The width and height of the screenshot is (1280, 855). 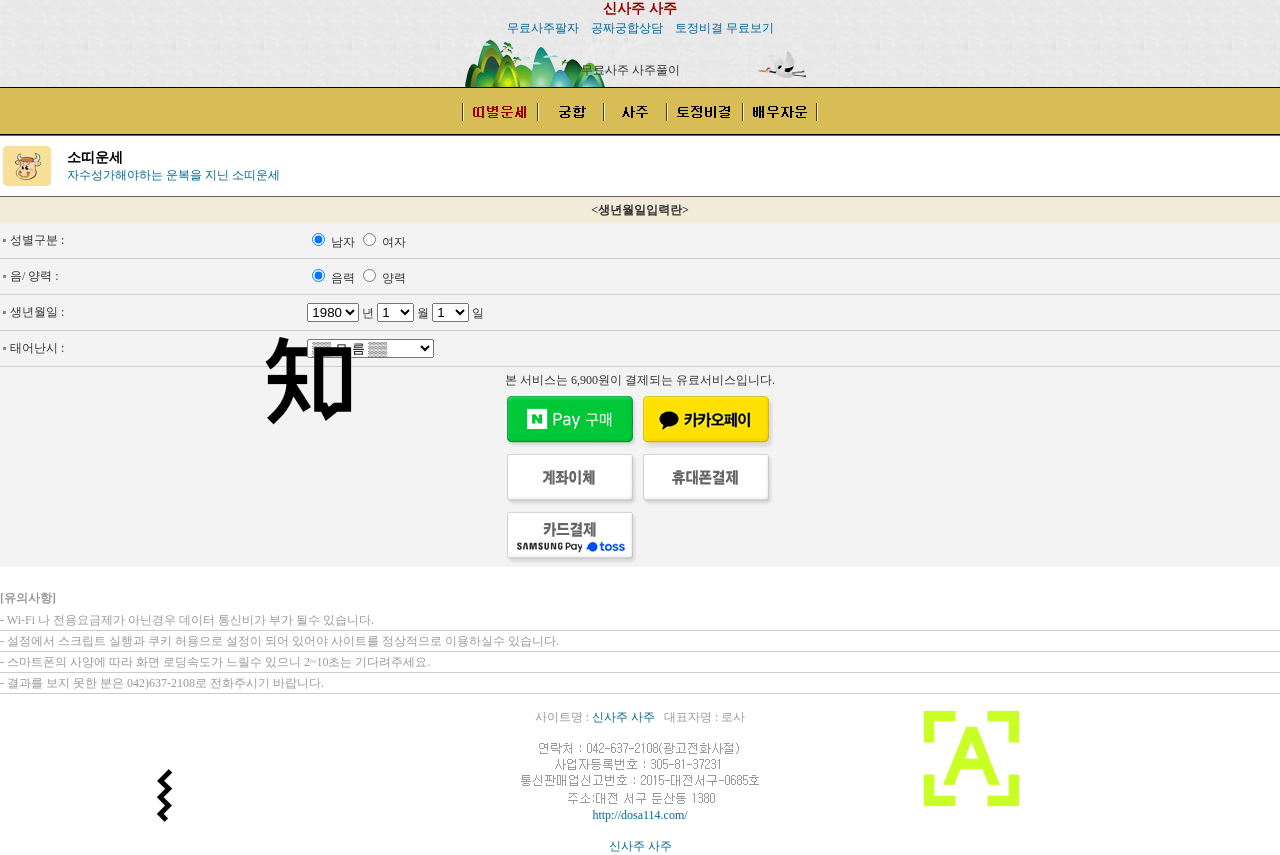 What do you see at coordinates (971, 758) in the screenshot?
I see `scan text using optical character recognition (OCR)` at bounding box center [971, 758].